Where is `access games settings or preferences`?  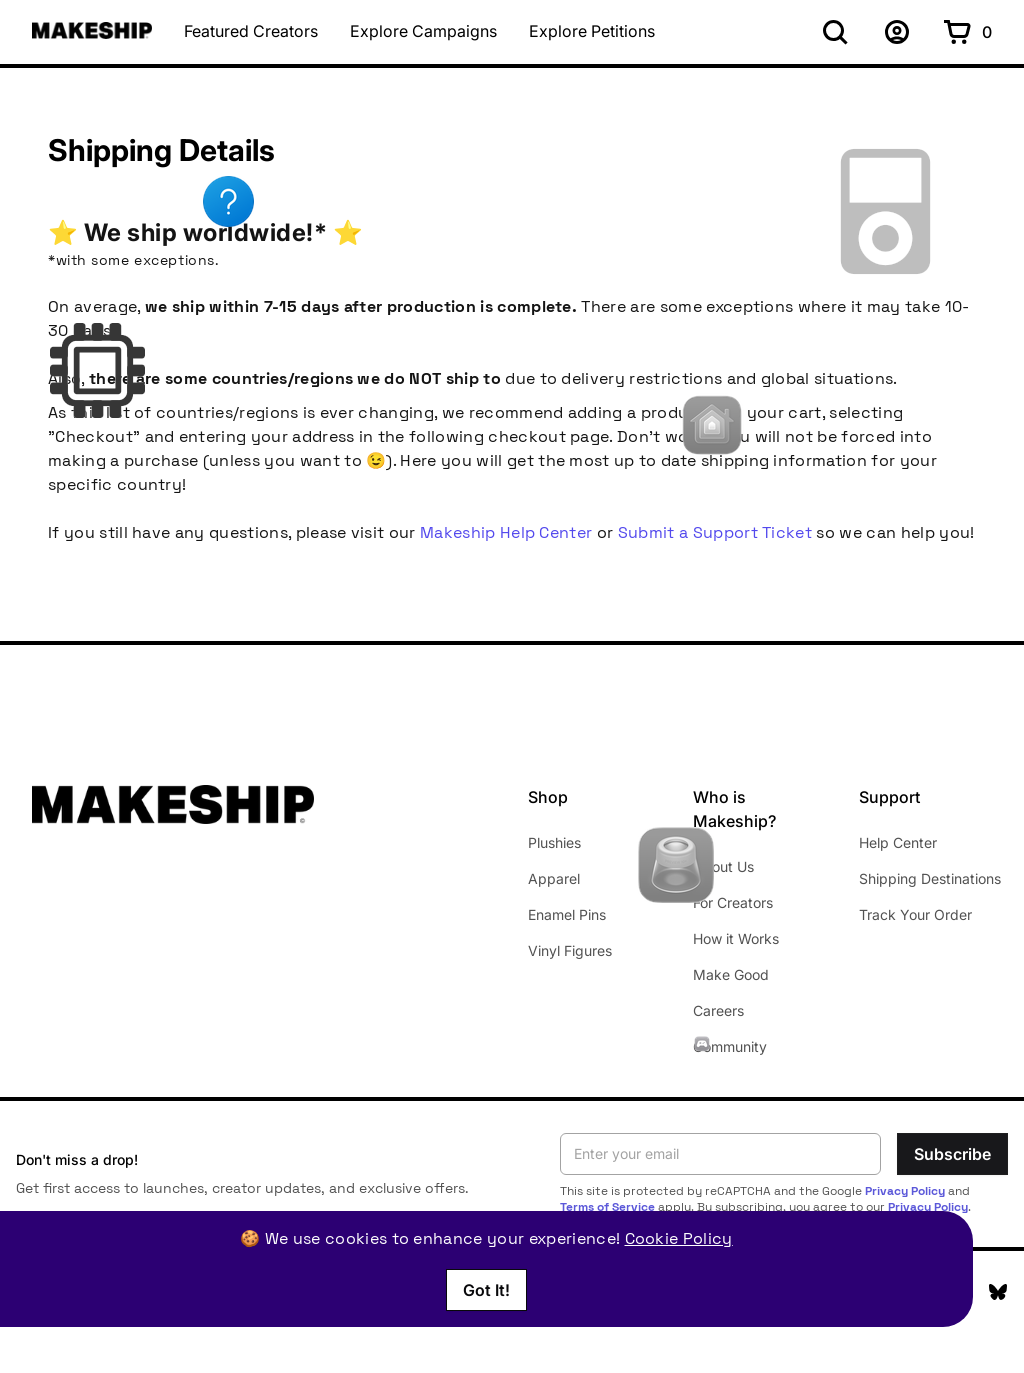 access games settings or preferences is located at coordinates (702, 1044).